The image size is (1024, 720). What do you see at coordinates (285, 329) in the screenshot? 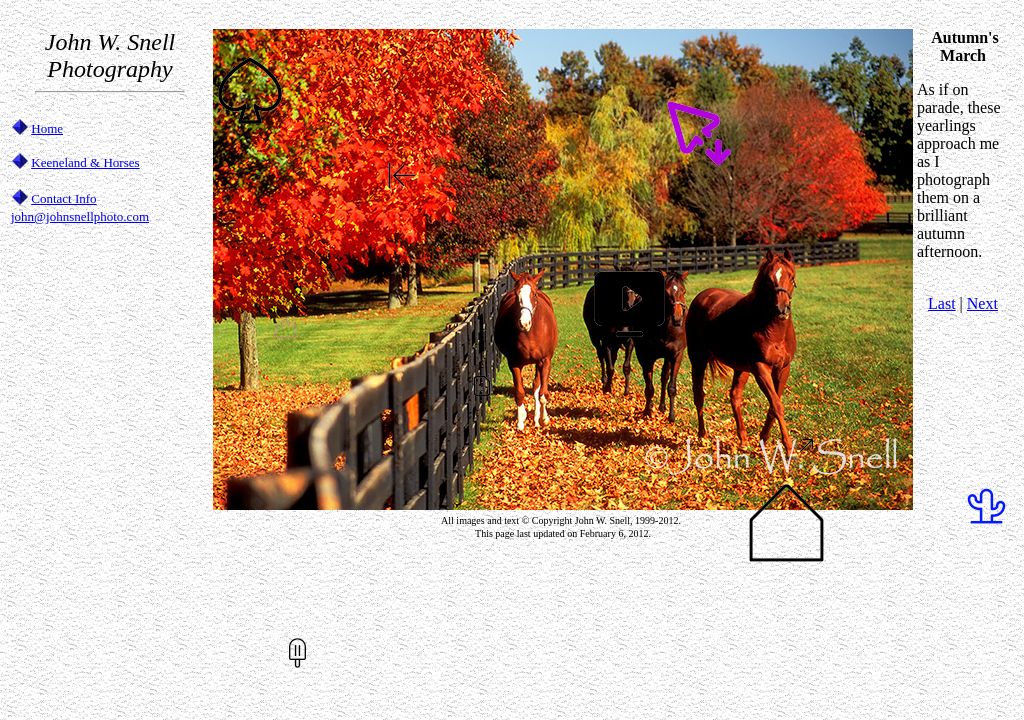
I see `view your shopping bag` at bounding box center [285, 329].